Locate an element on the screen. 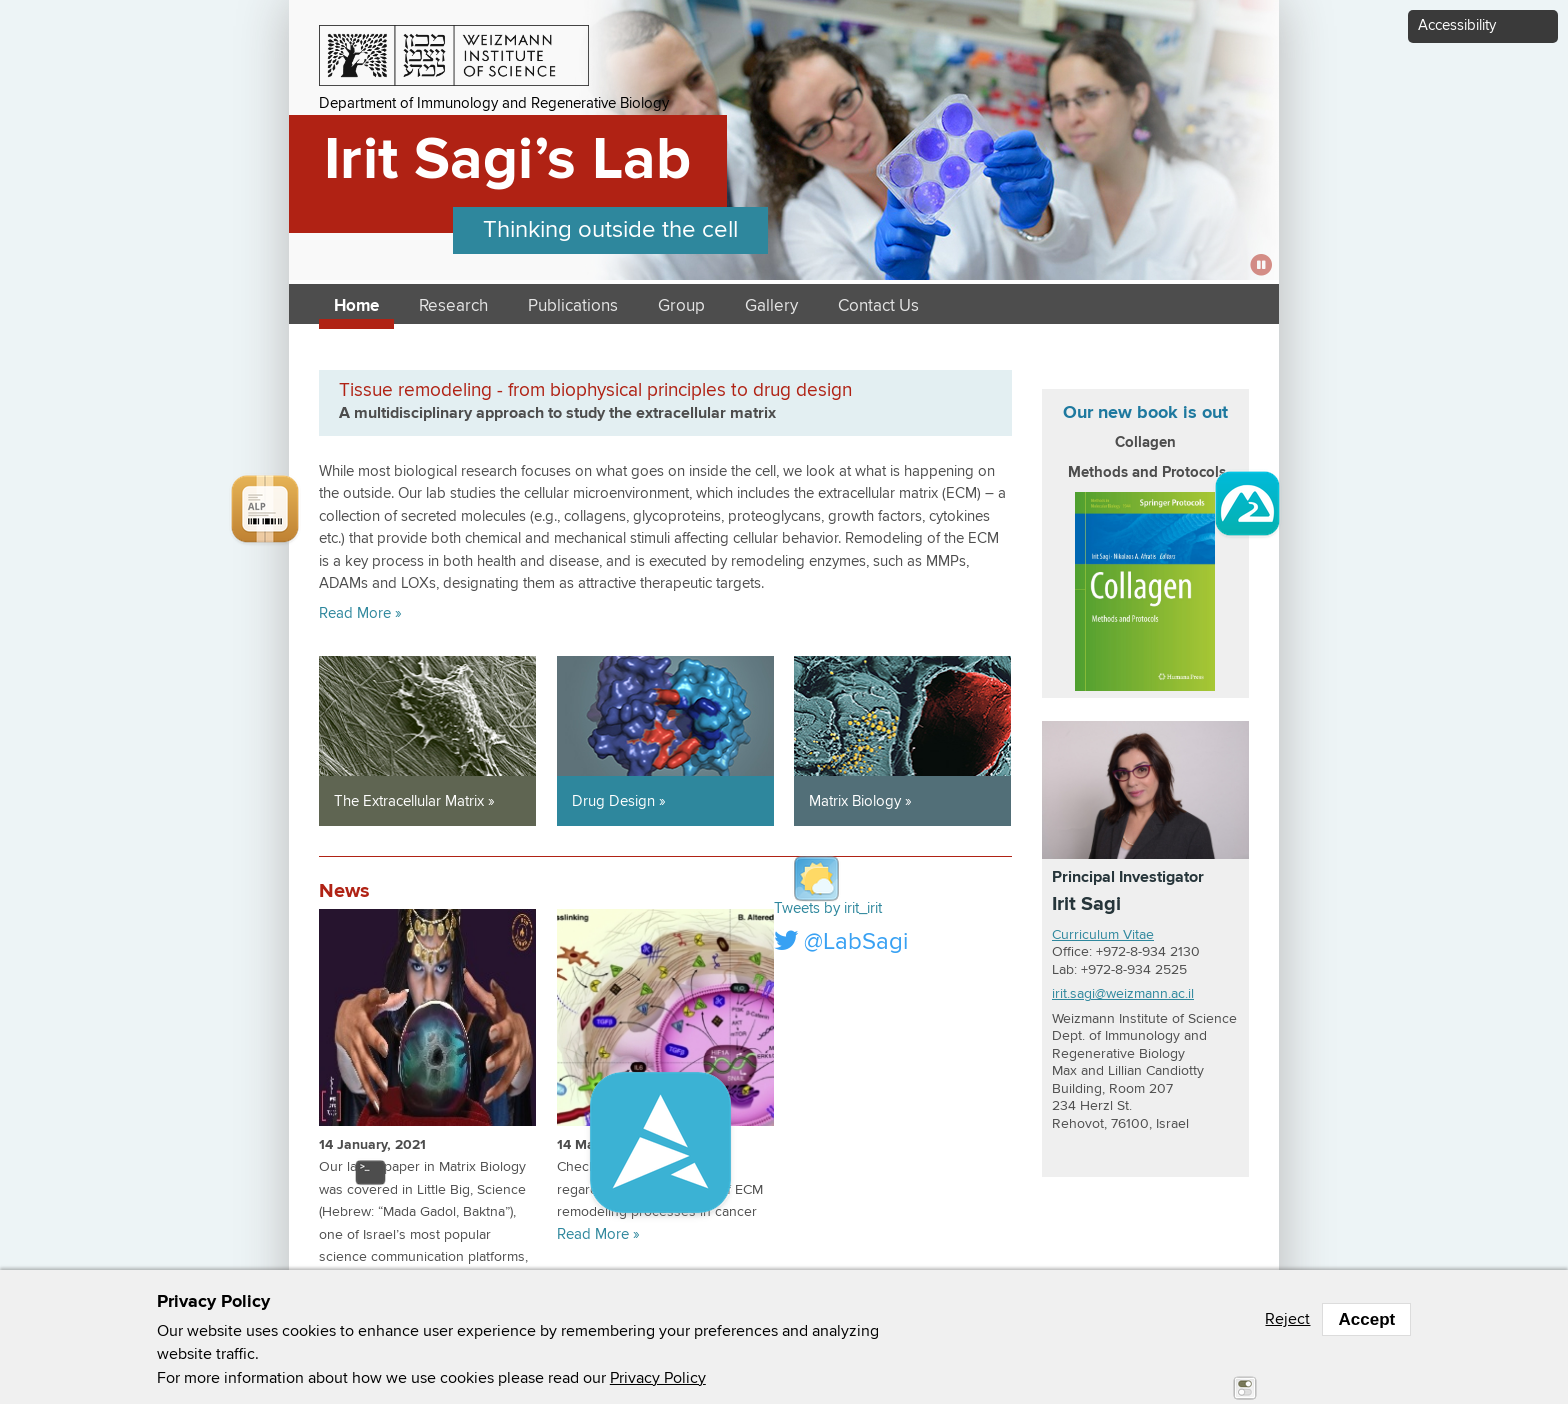 This screenshot has width=1568, height=1404. launch Two Point Hospital game is located at coordinates (1247, 503).